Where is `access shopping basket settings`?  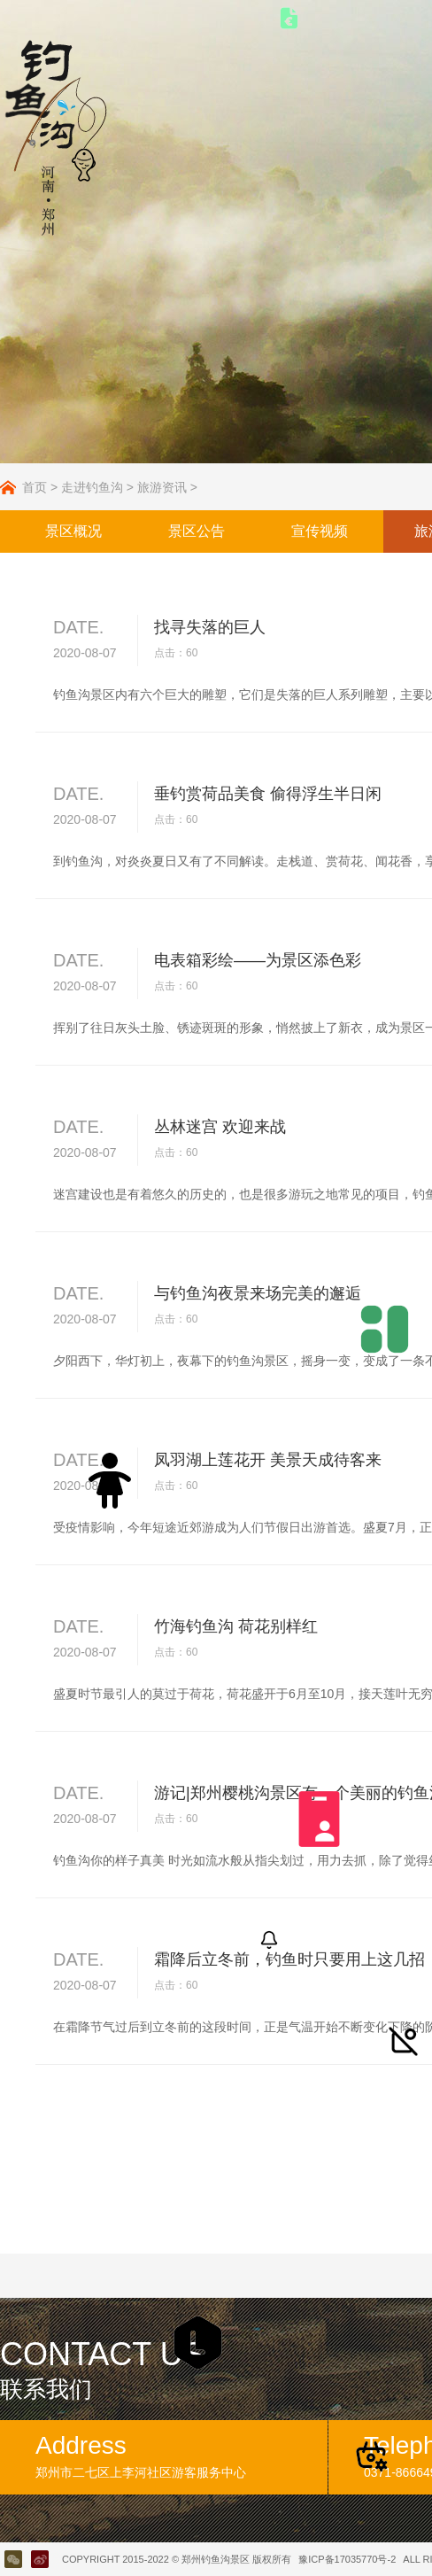
access shopping basket settings is located at coordinates (371, 2455).